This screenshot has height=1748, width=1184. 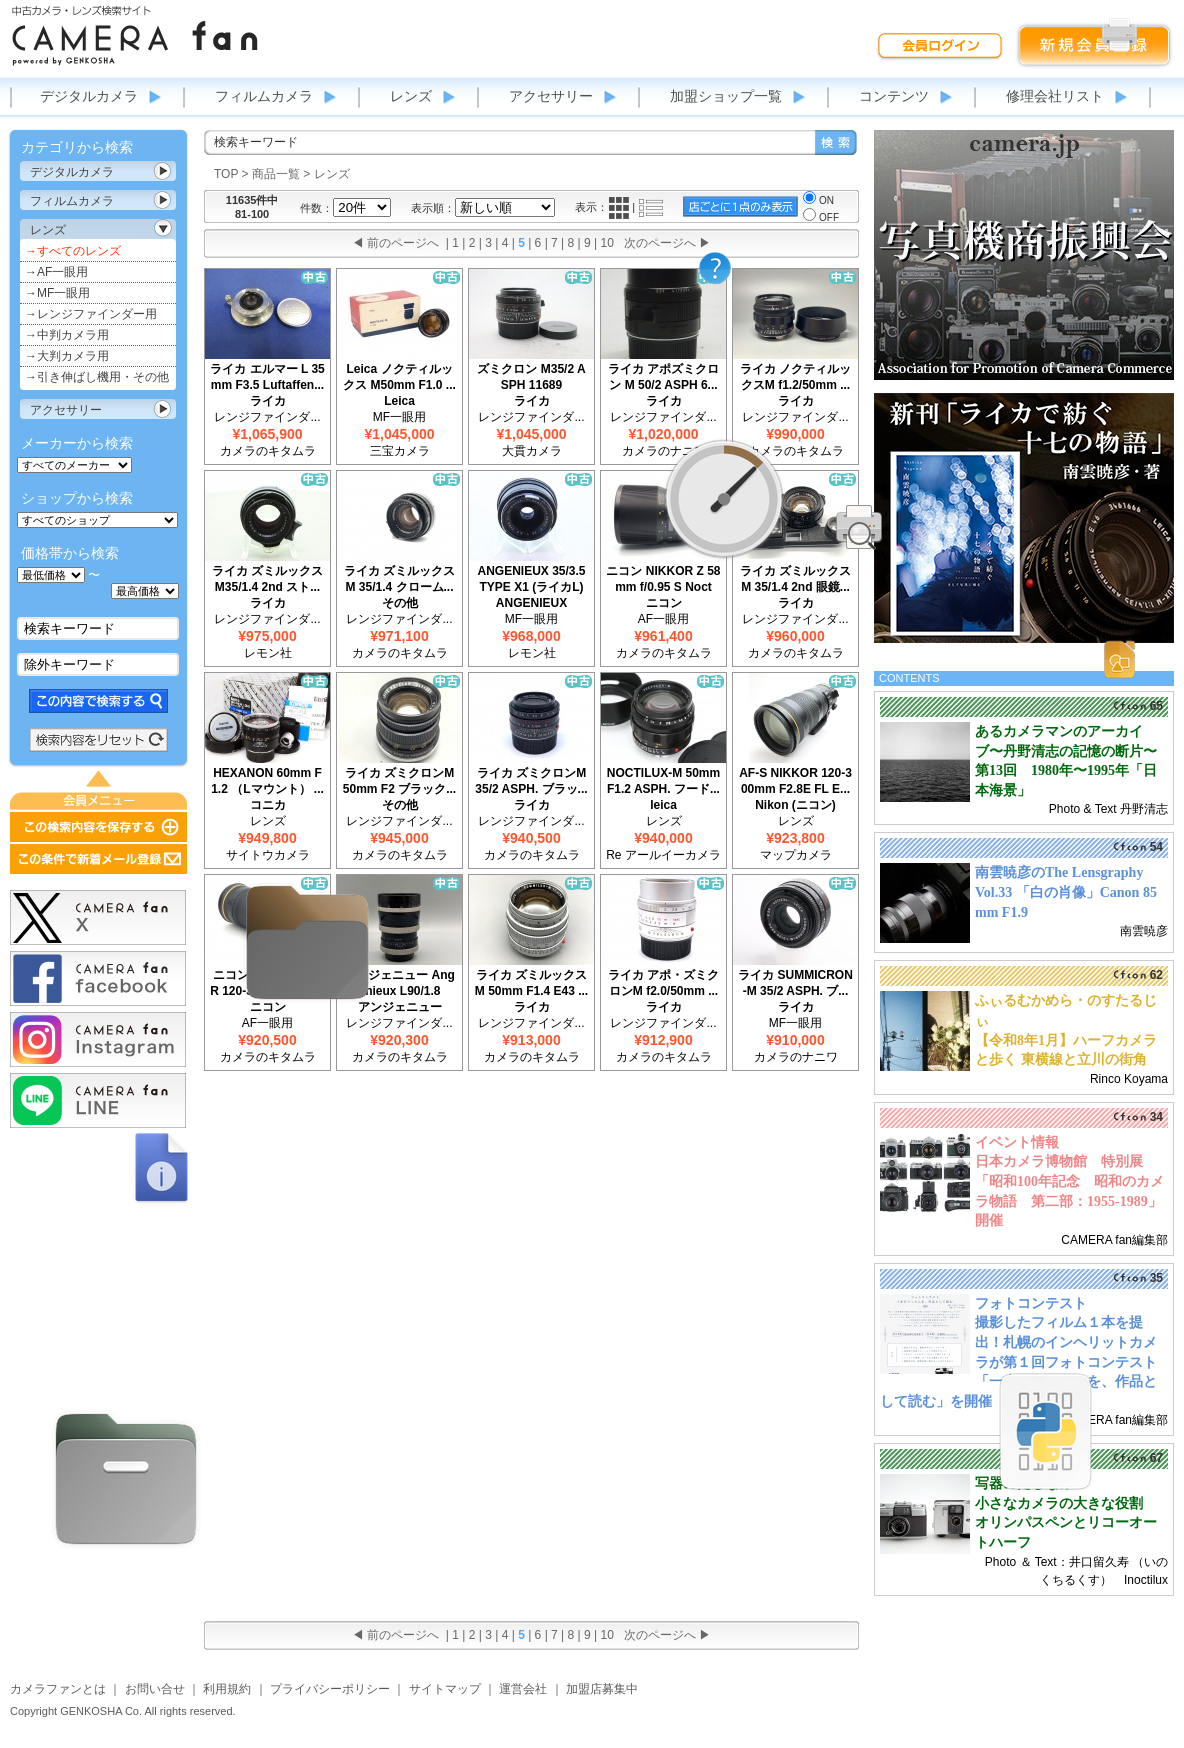 What do you see at coordinates (161, 1168) in the screenshot?
I see `view file details or properties` at bounding box center [161, 1168].